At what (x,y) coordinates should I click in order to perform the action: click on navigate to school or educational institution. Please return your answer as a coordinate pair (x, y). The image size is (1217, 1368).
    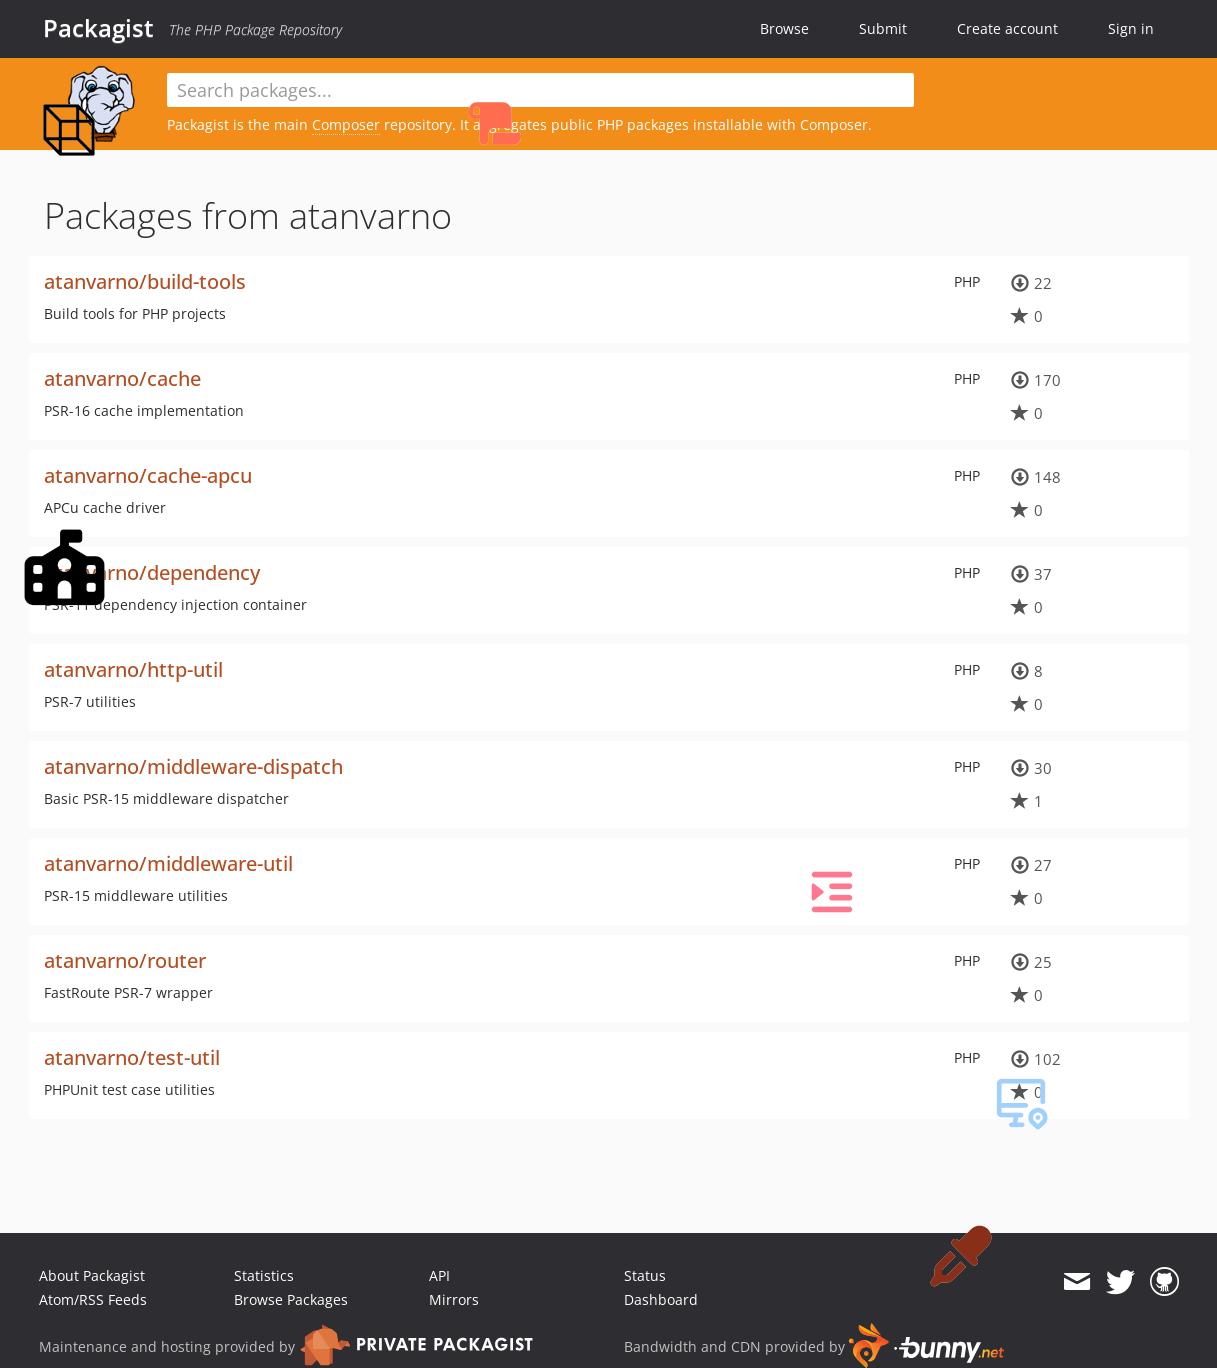
    Looking at the image, I should click on (64, 569).